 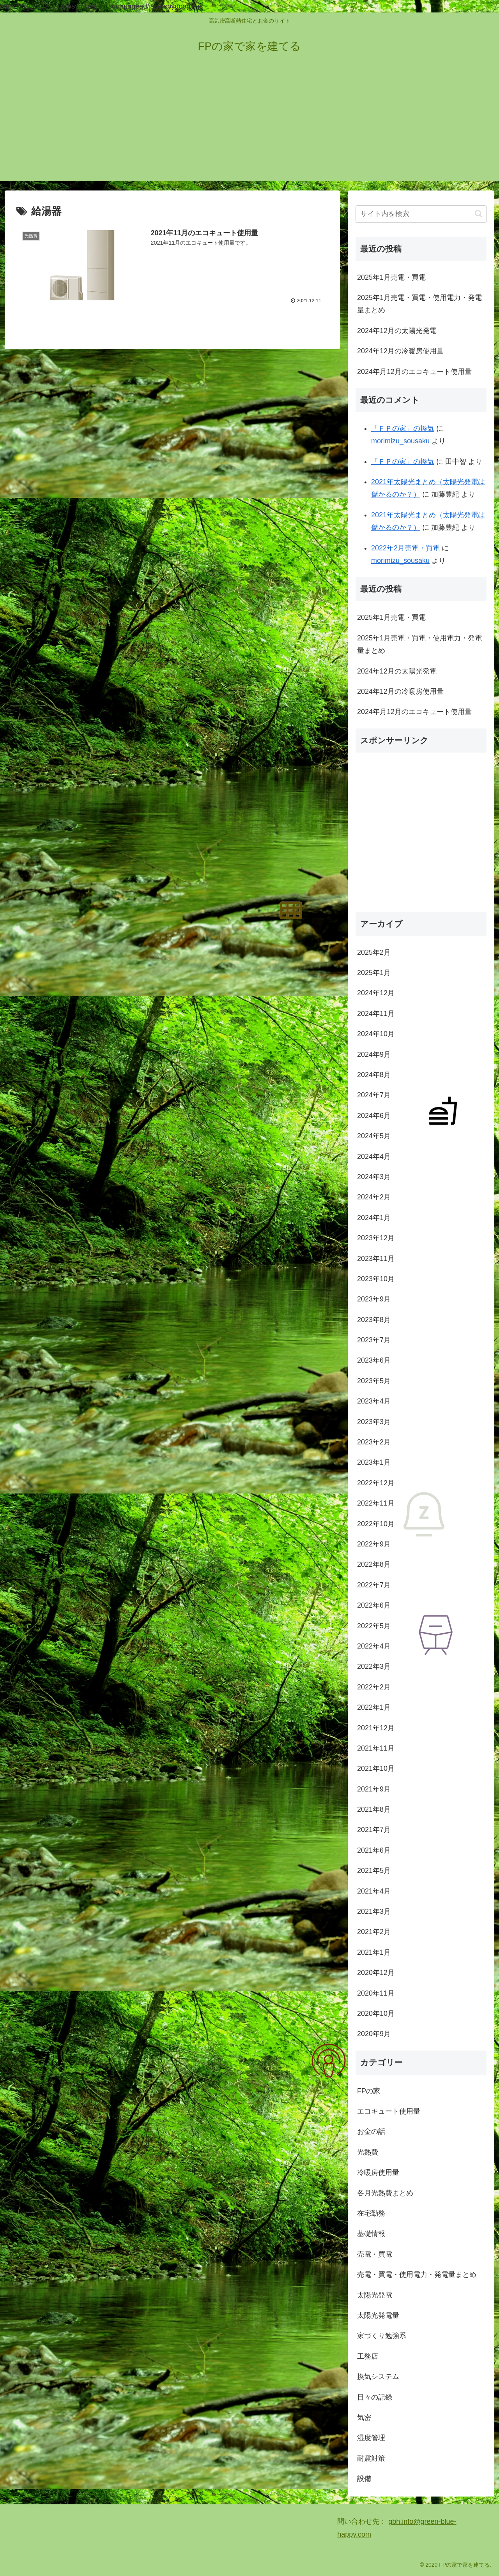 What do you see at coordinates (291, 910) in the screenshot?
I see `open app grid or launcher` at bounding box center [291, 910].